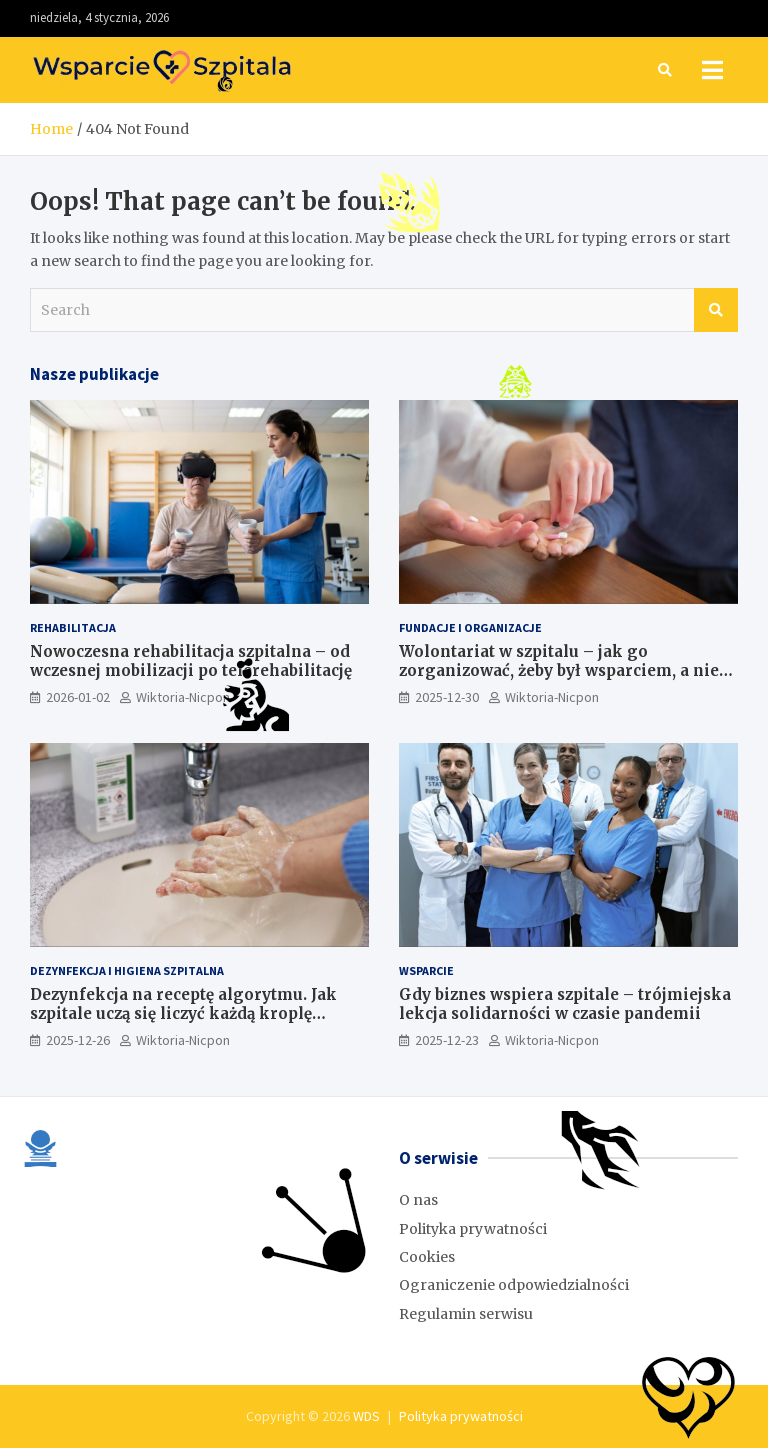 Image resolution: width=768 pixels, height=1448 pixels. Describe the element at coordinates (314, 1221) in the screenshot. I see `access space or satellite-related features` at that location.